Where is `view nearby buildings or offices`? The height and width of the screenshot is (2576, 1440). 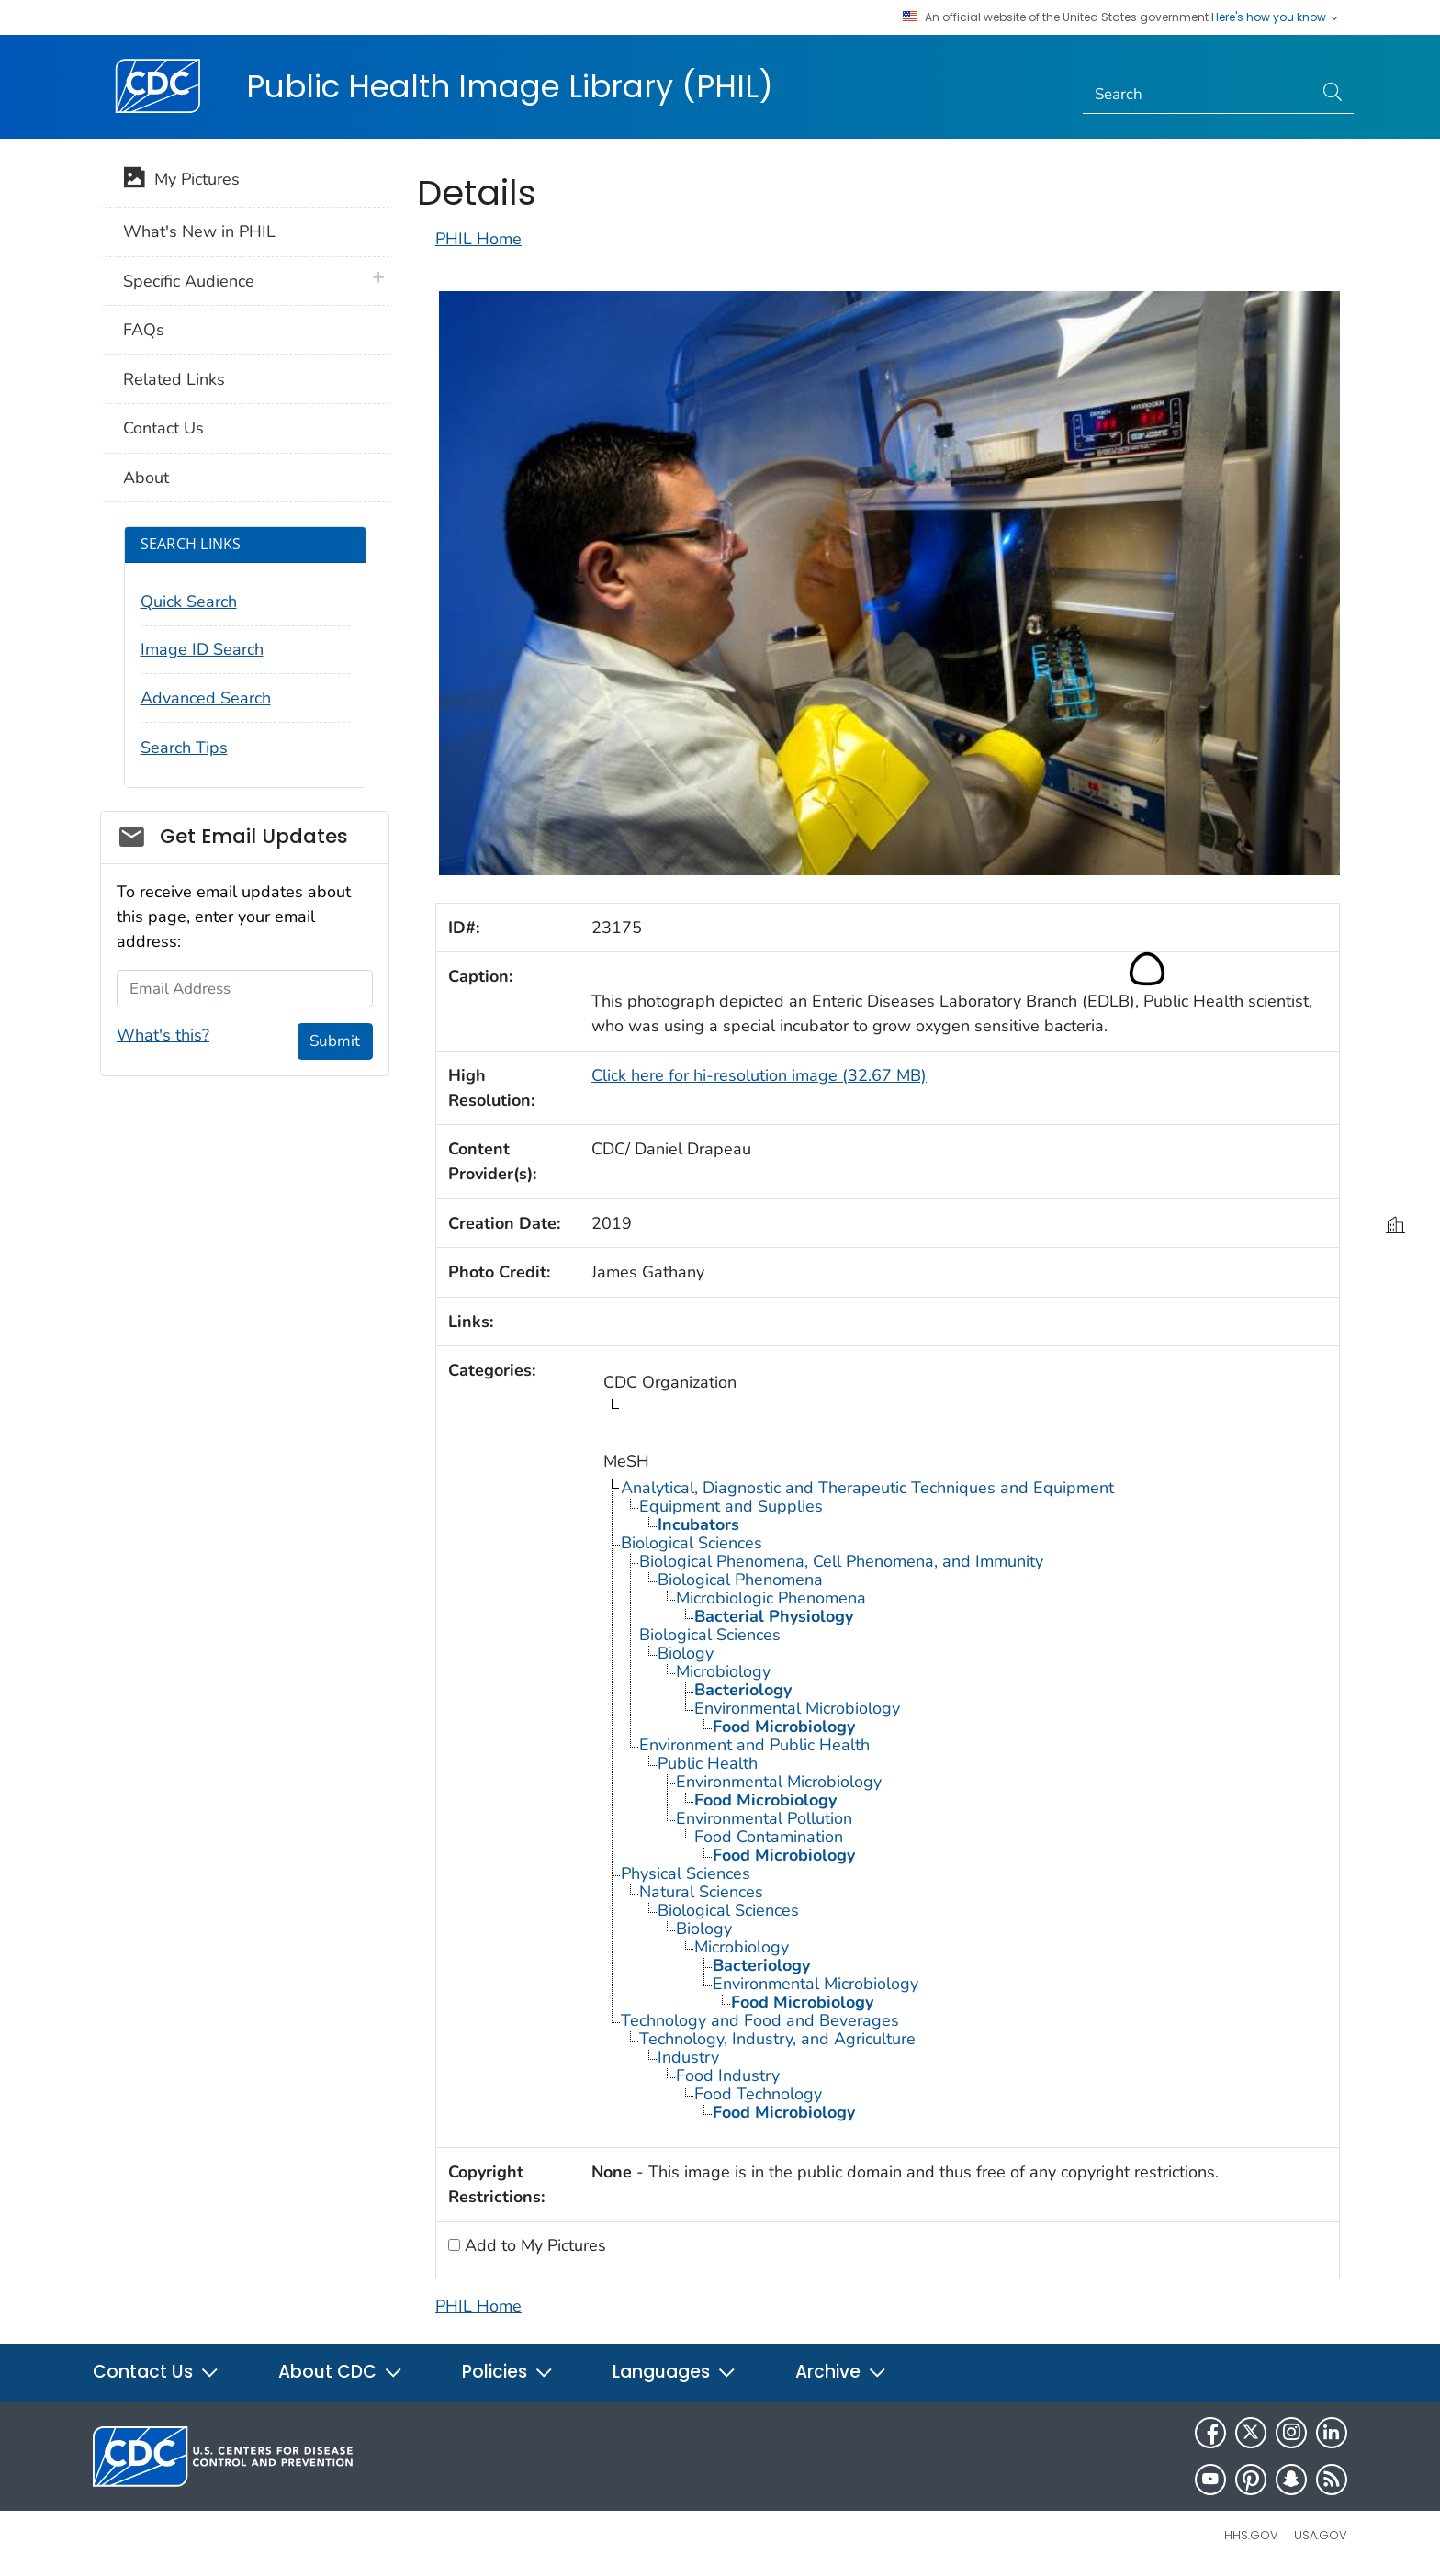
view nearby buildings or offices is located at coordinates (1395, 1225).